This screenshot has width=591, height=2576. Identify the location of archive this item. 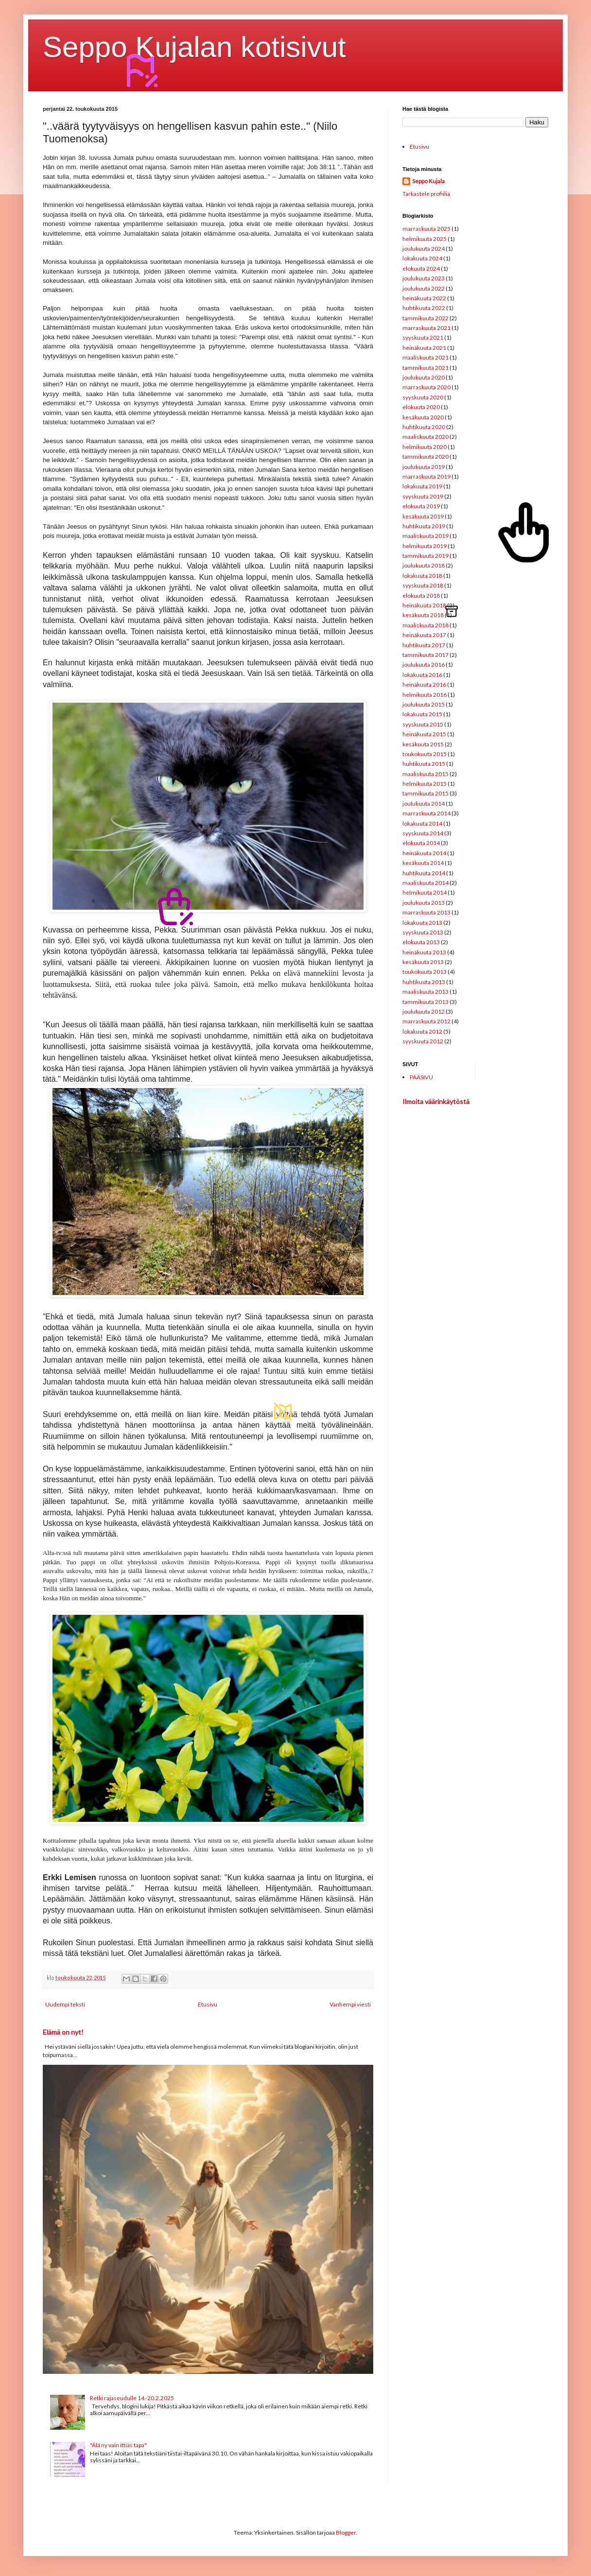
(452, 611).